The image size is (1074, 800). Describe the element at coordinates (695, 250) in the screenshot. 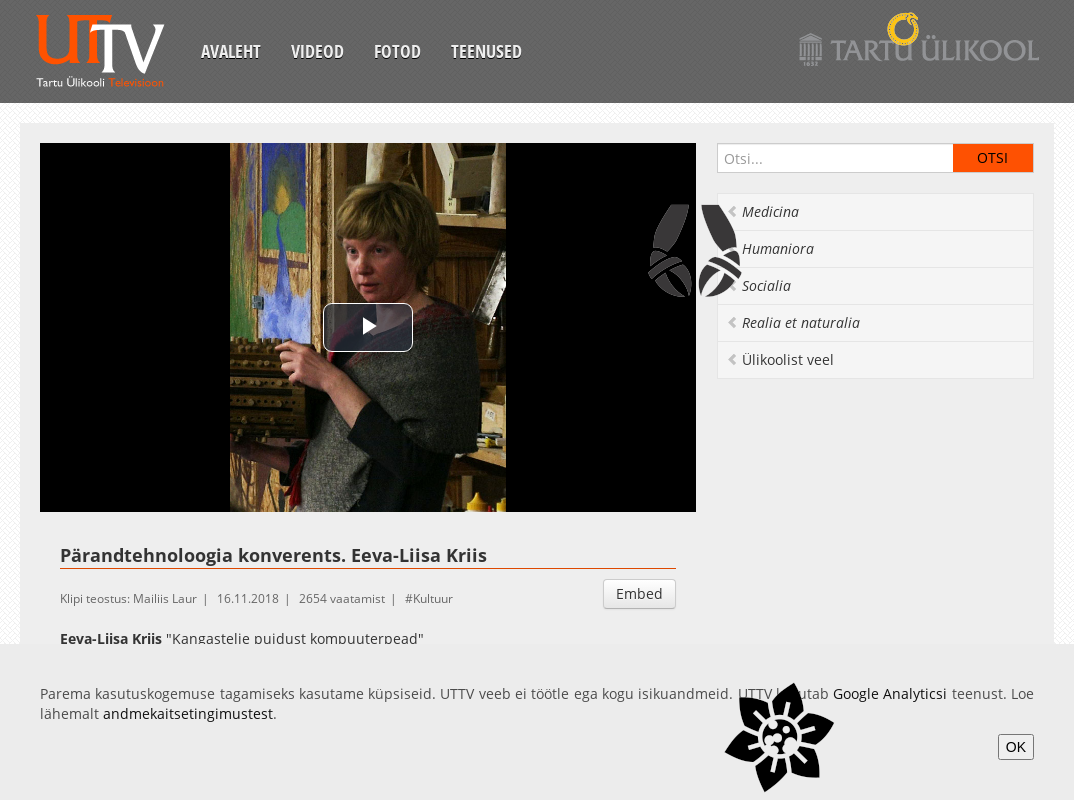

I see `select claw attack ability` at that location.